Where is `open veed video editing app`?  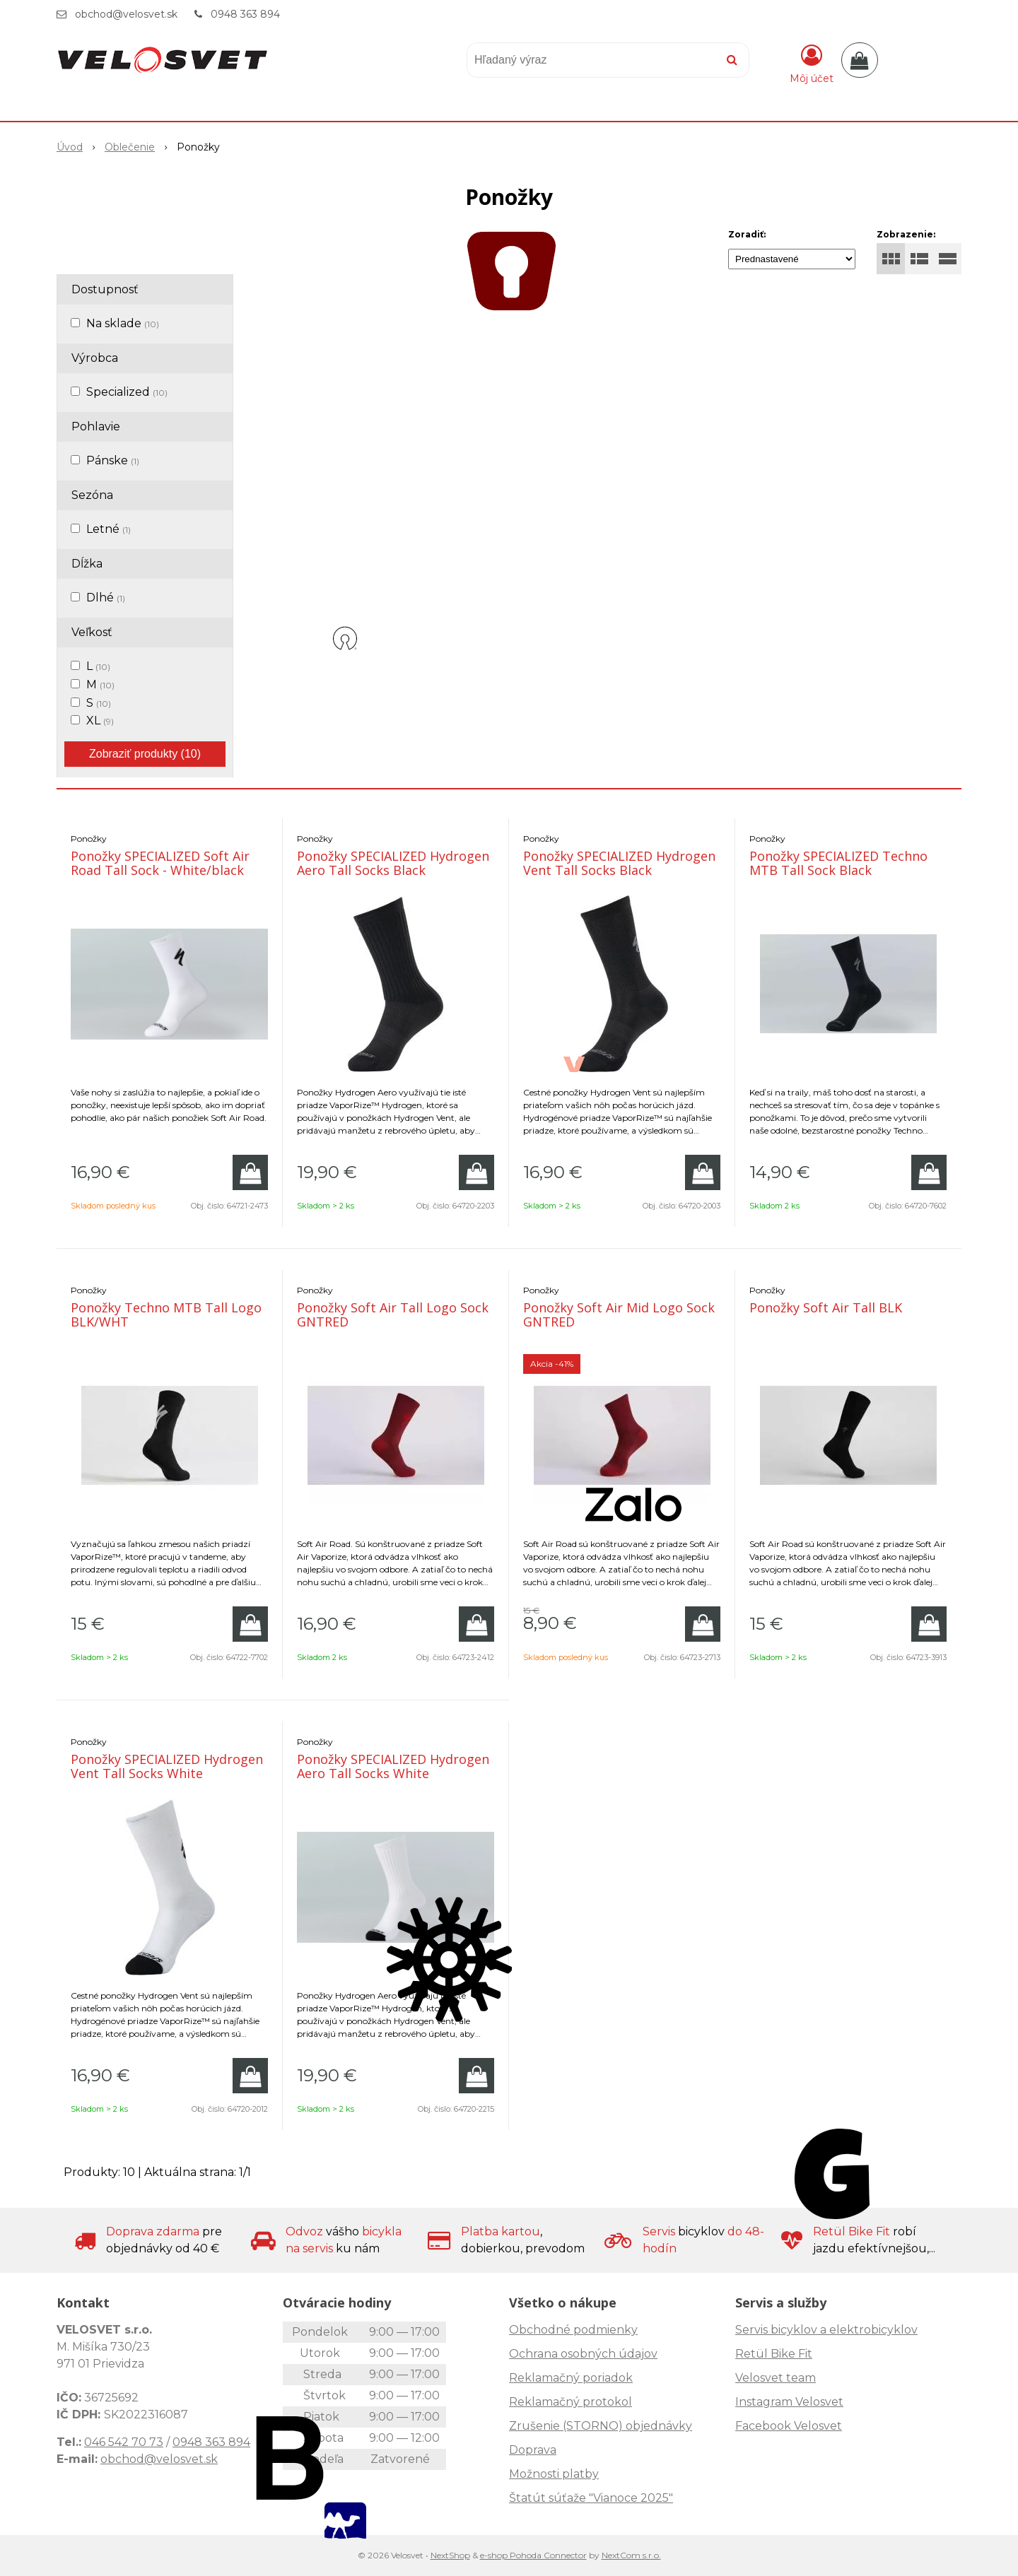
open veed video editing app is located at coordinates (574, 1064).